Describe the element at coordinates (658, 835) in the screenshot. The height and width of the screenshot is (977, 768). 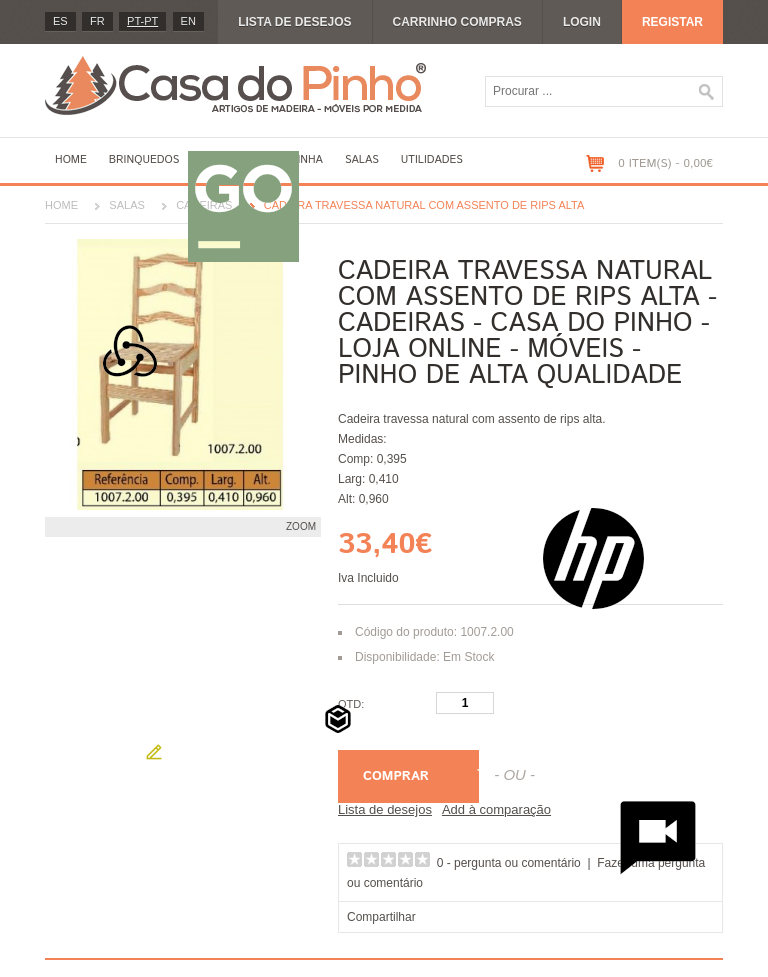
I see `start a video chat` at that location.